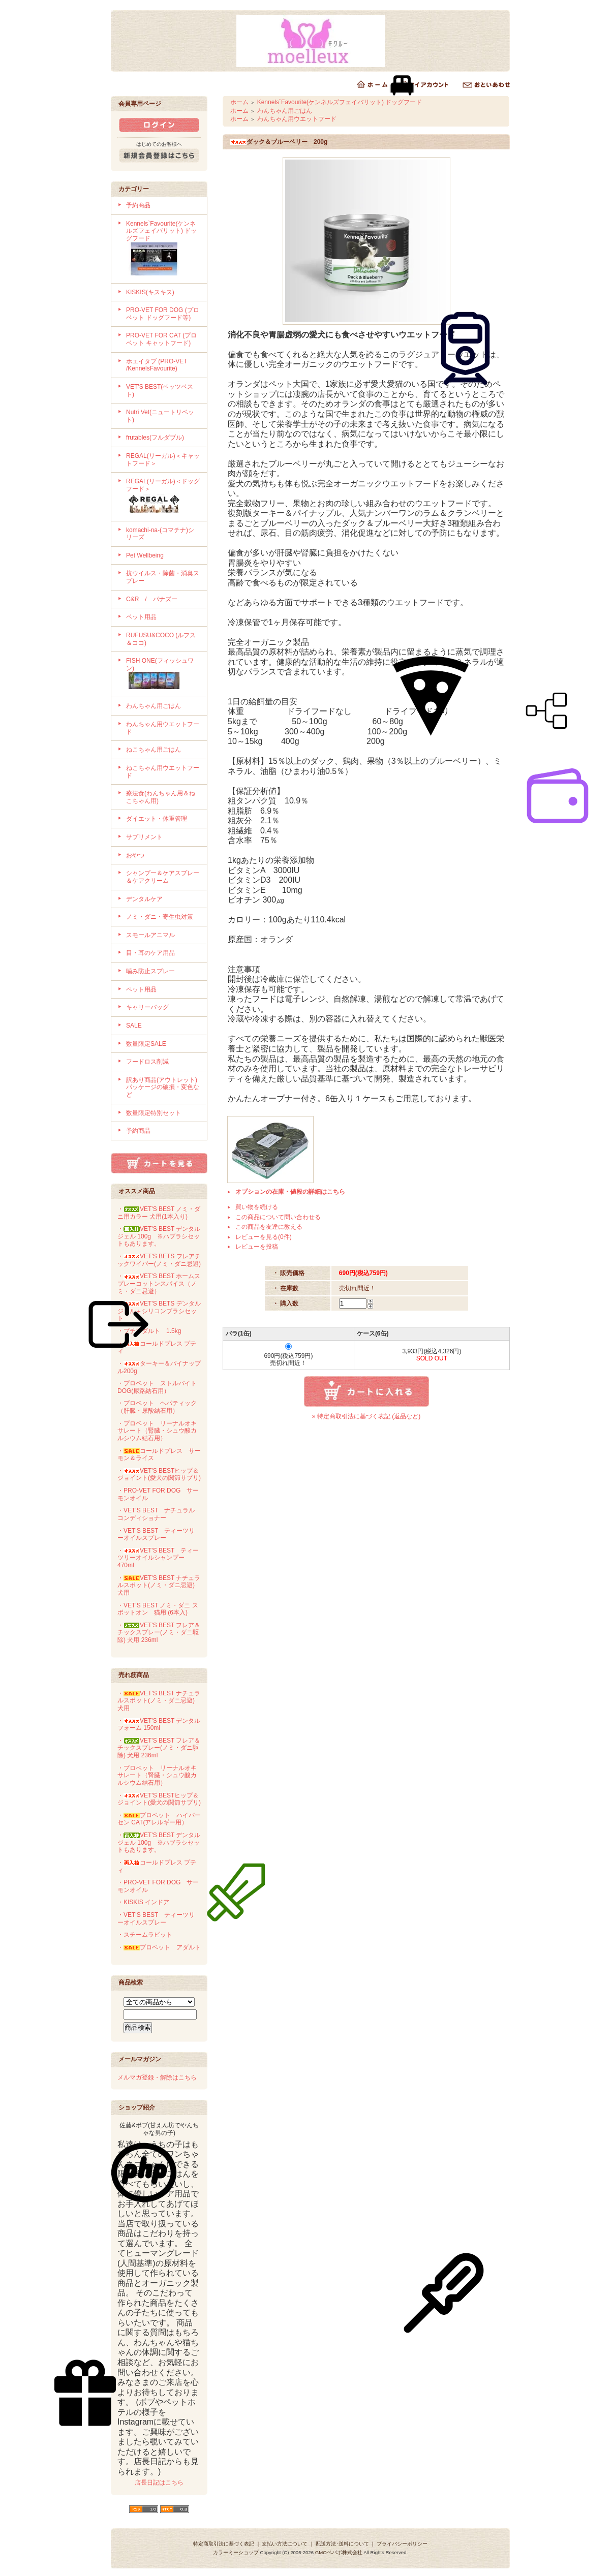  What do you see at coordinates (444, 2293) in the screenshot?
I see `access settings or configuration options` at bounding box center [444, 2293].